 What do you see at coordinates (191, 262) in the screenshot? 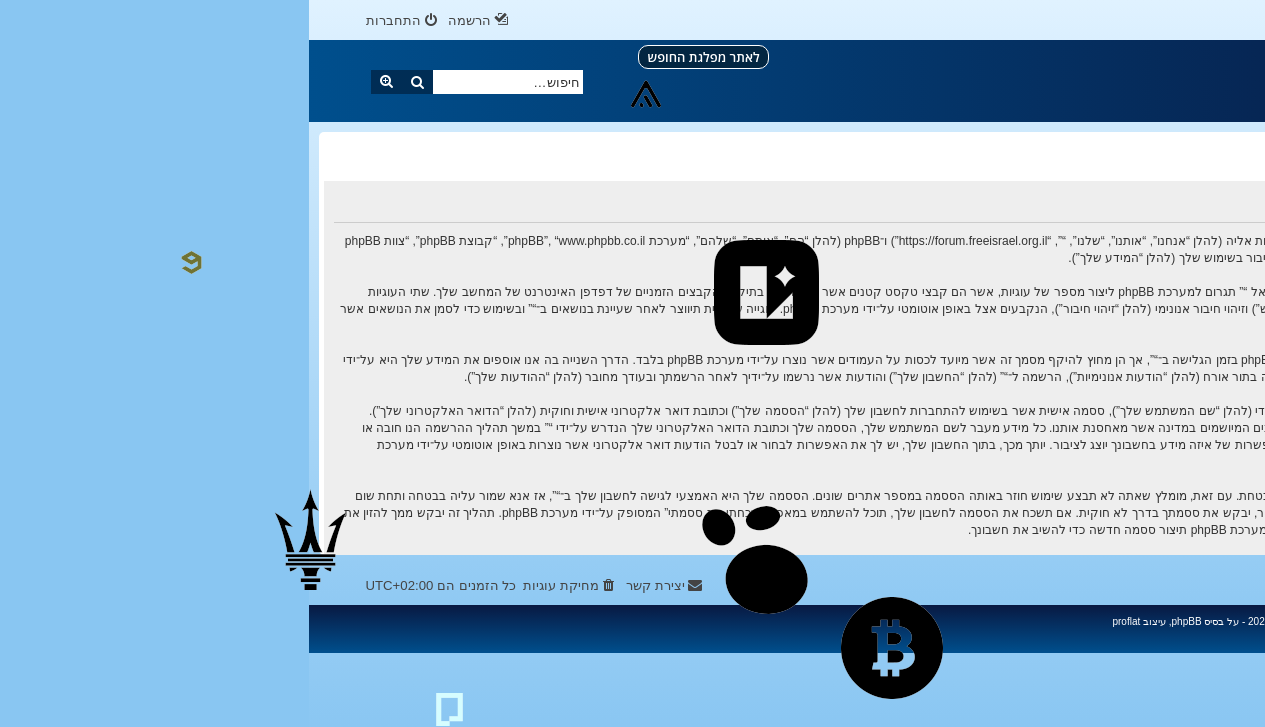
I see `open the 9GAG app` at bounding box center [191, 262].